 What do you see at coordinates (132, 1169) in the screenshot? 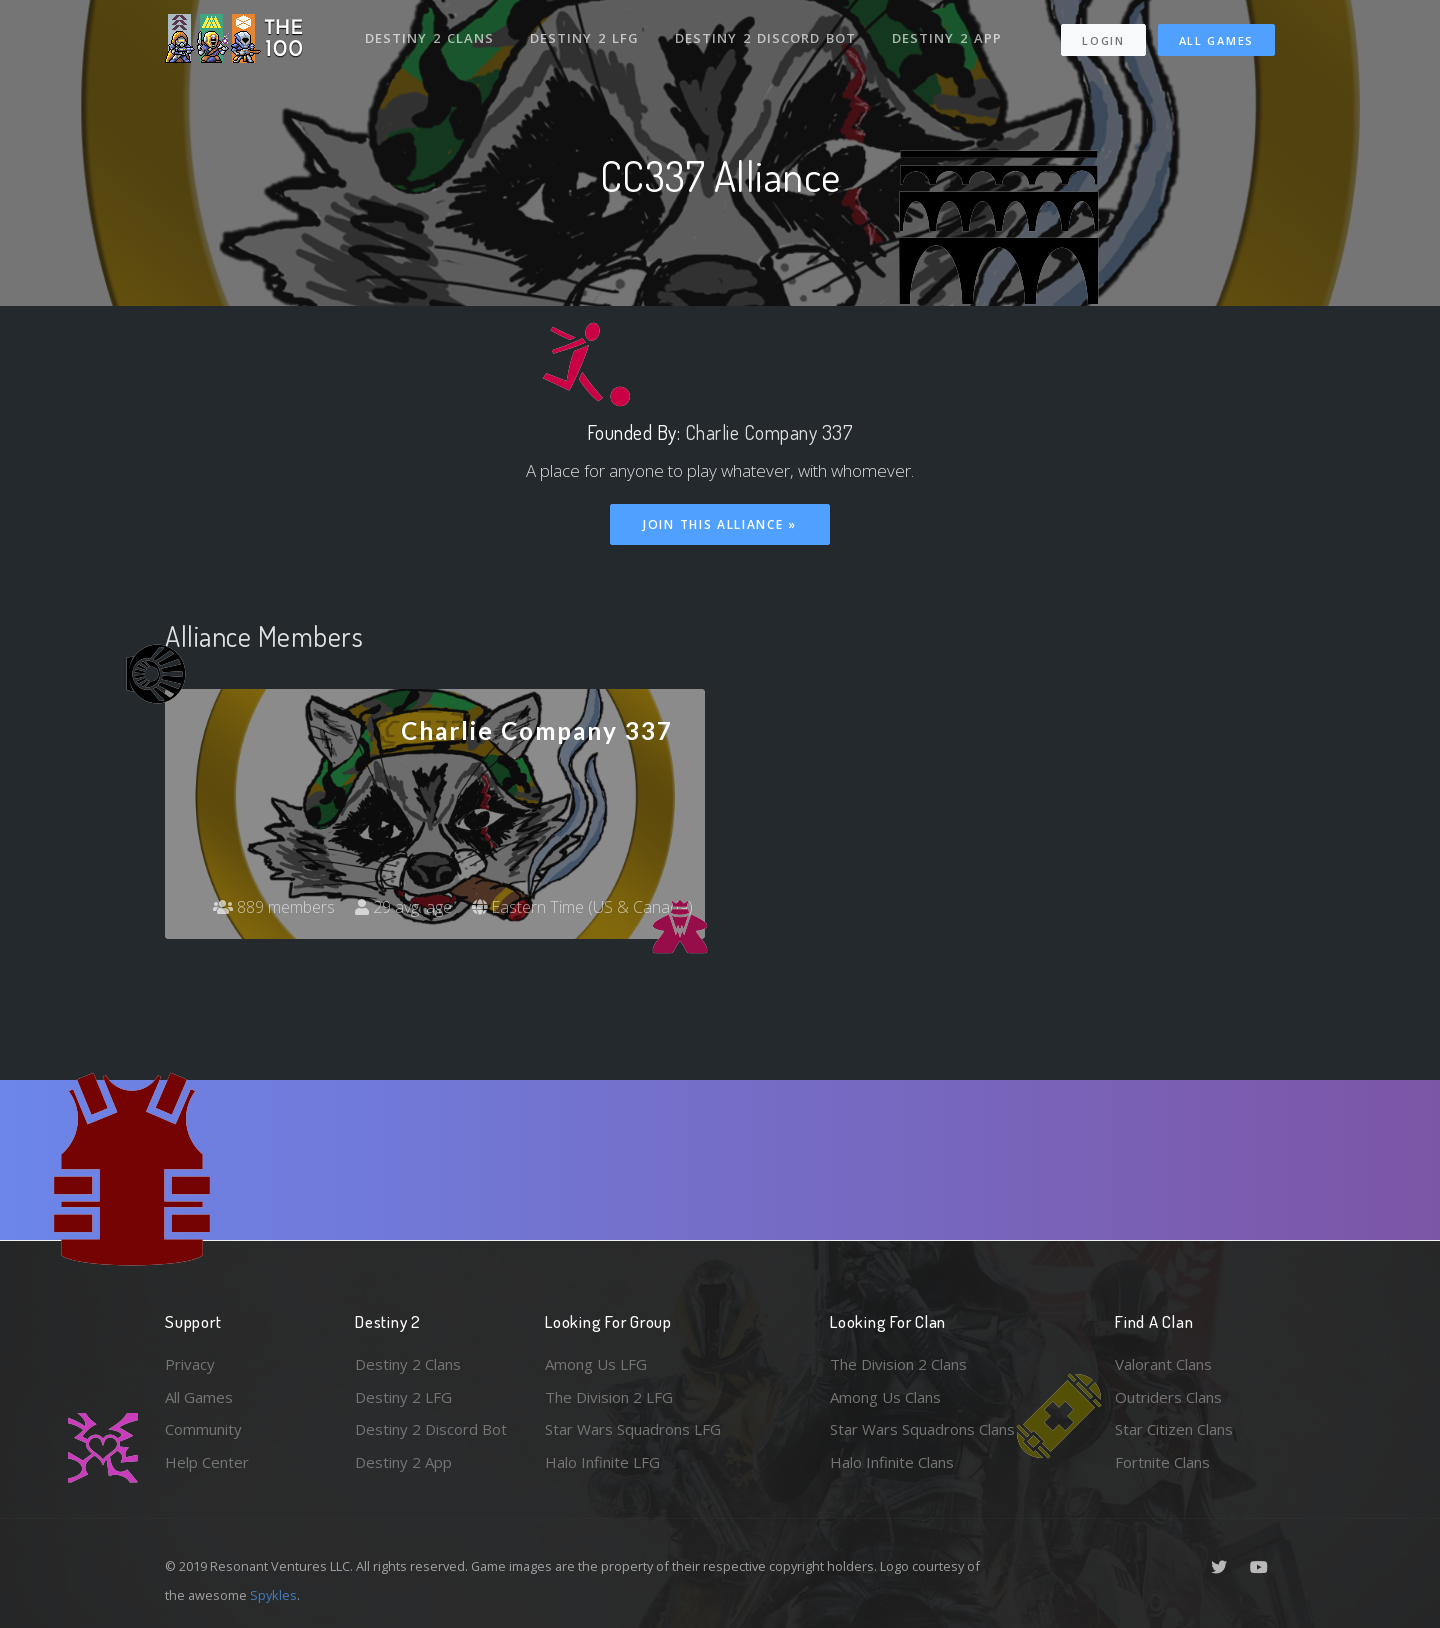
I see `equip body armor or protective gear` at bounding box center [132, 1169].